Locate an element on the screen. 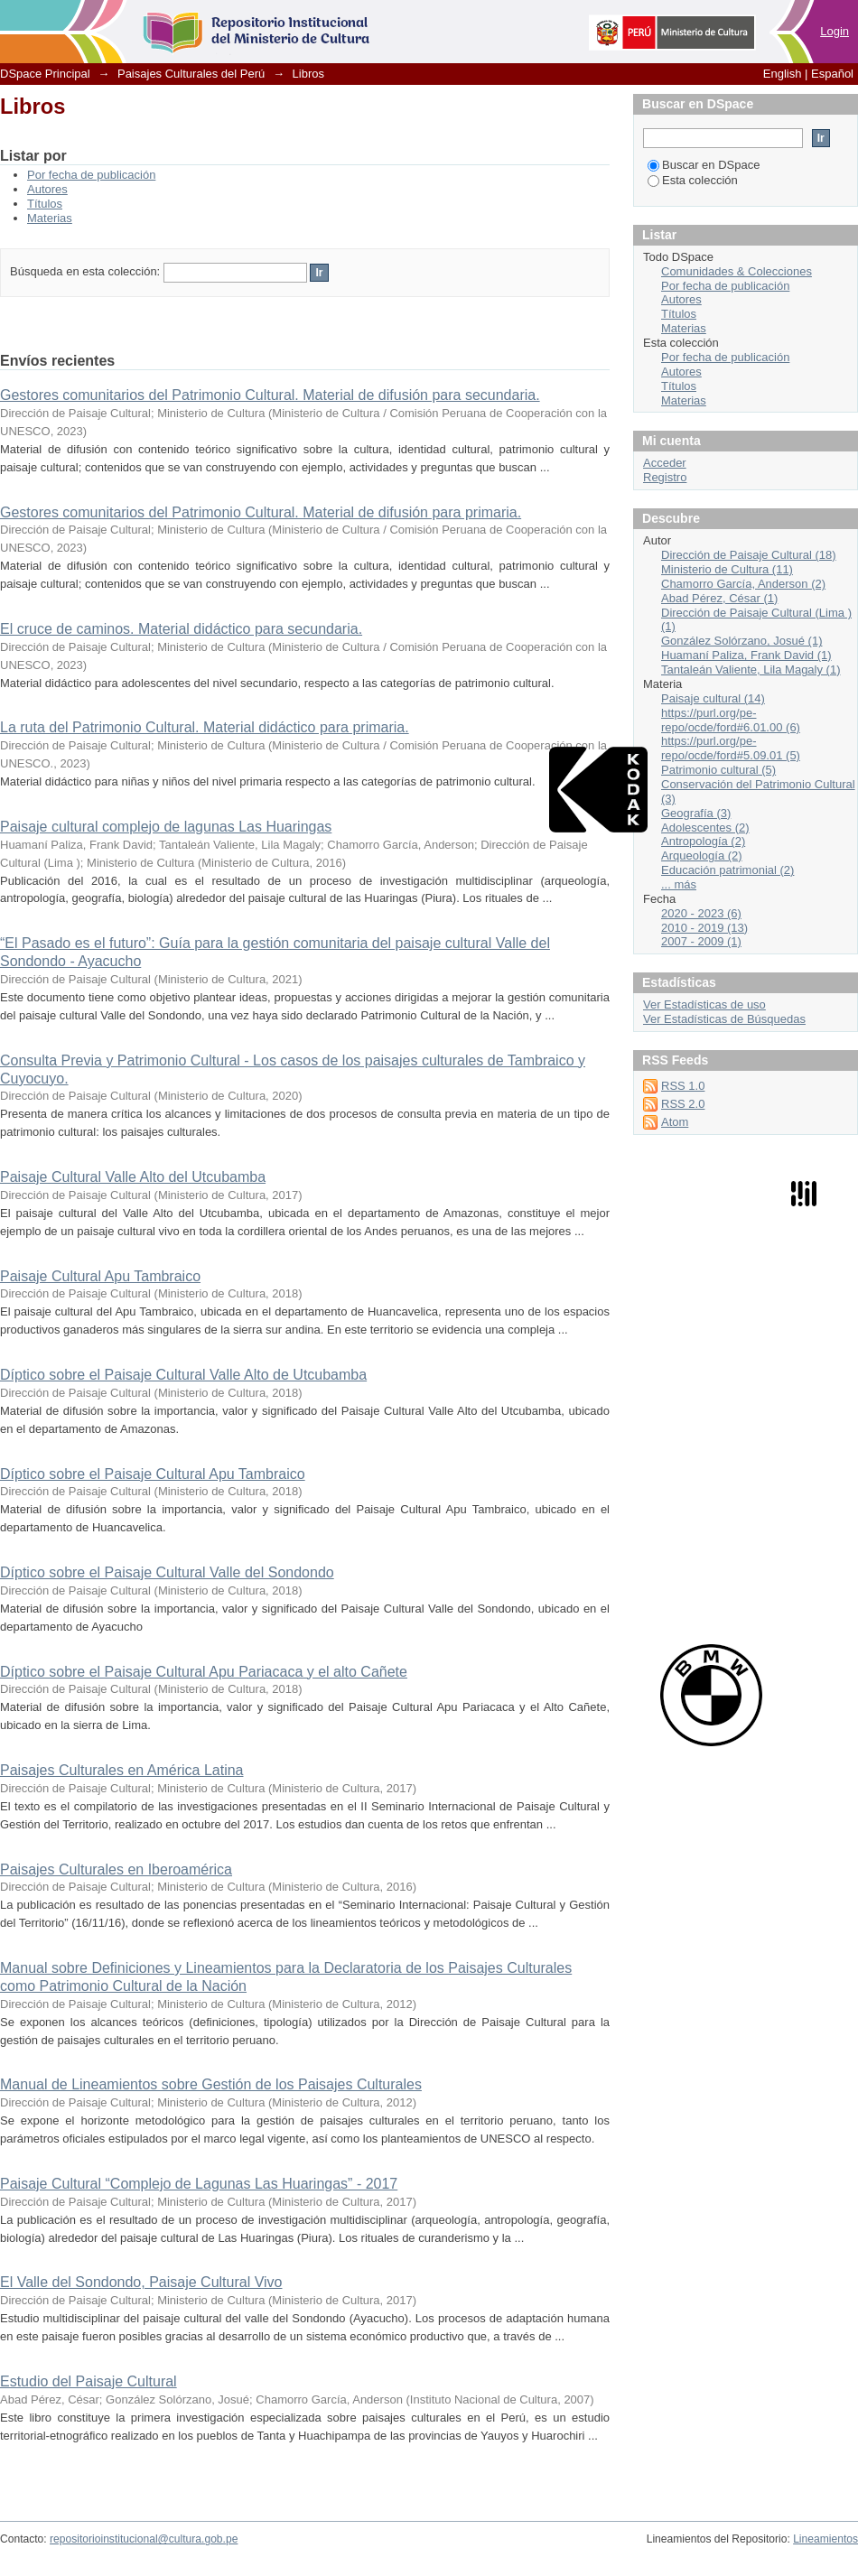 The image size is (858, 2576). mediapipe framework or SDK integration is located at coordinates (804, 1194).